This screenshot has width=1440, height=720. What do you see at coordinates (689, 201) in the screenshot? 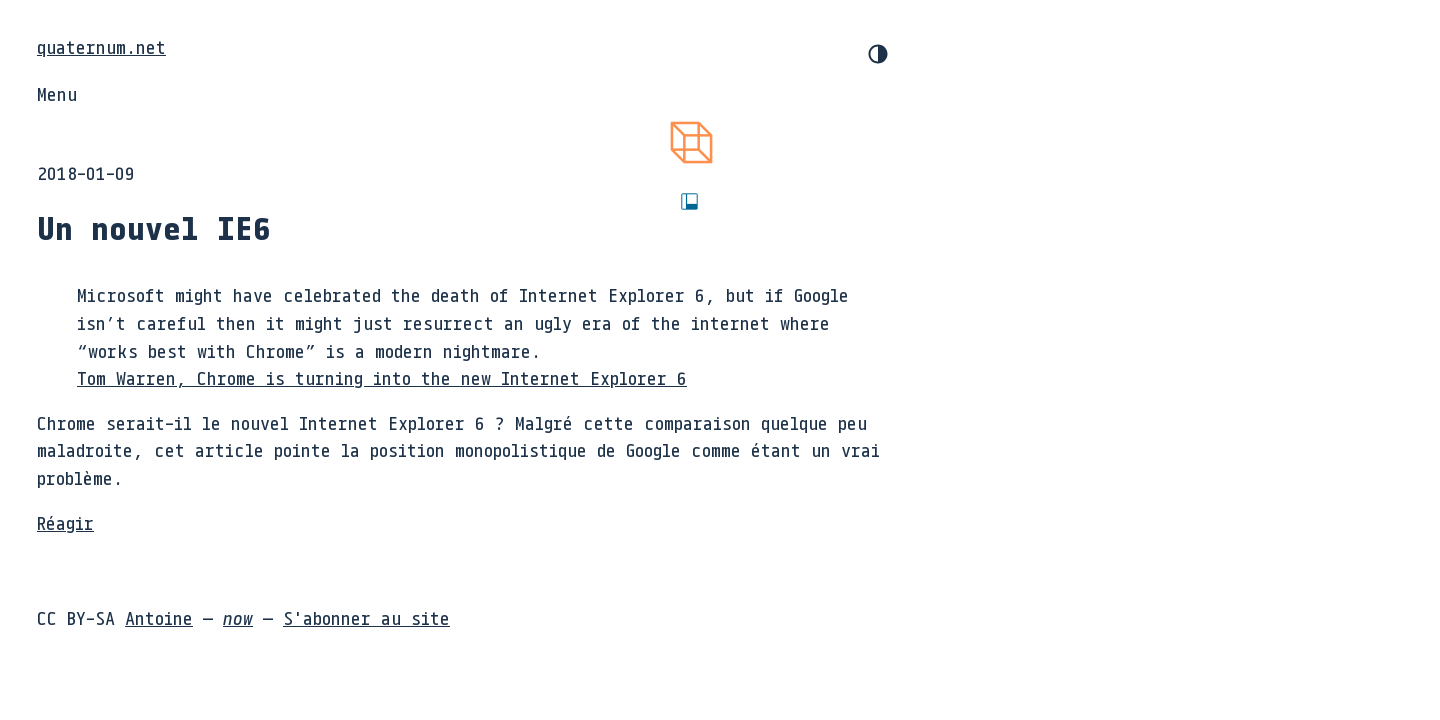
I see `toggle right side panel visibility` at bounding box center [689, 201].